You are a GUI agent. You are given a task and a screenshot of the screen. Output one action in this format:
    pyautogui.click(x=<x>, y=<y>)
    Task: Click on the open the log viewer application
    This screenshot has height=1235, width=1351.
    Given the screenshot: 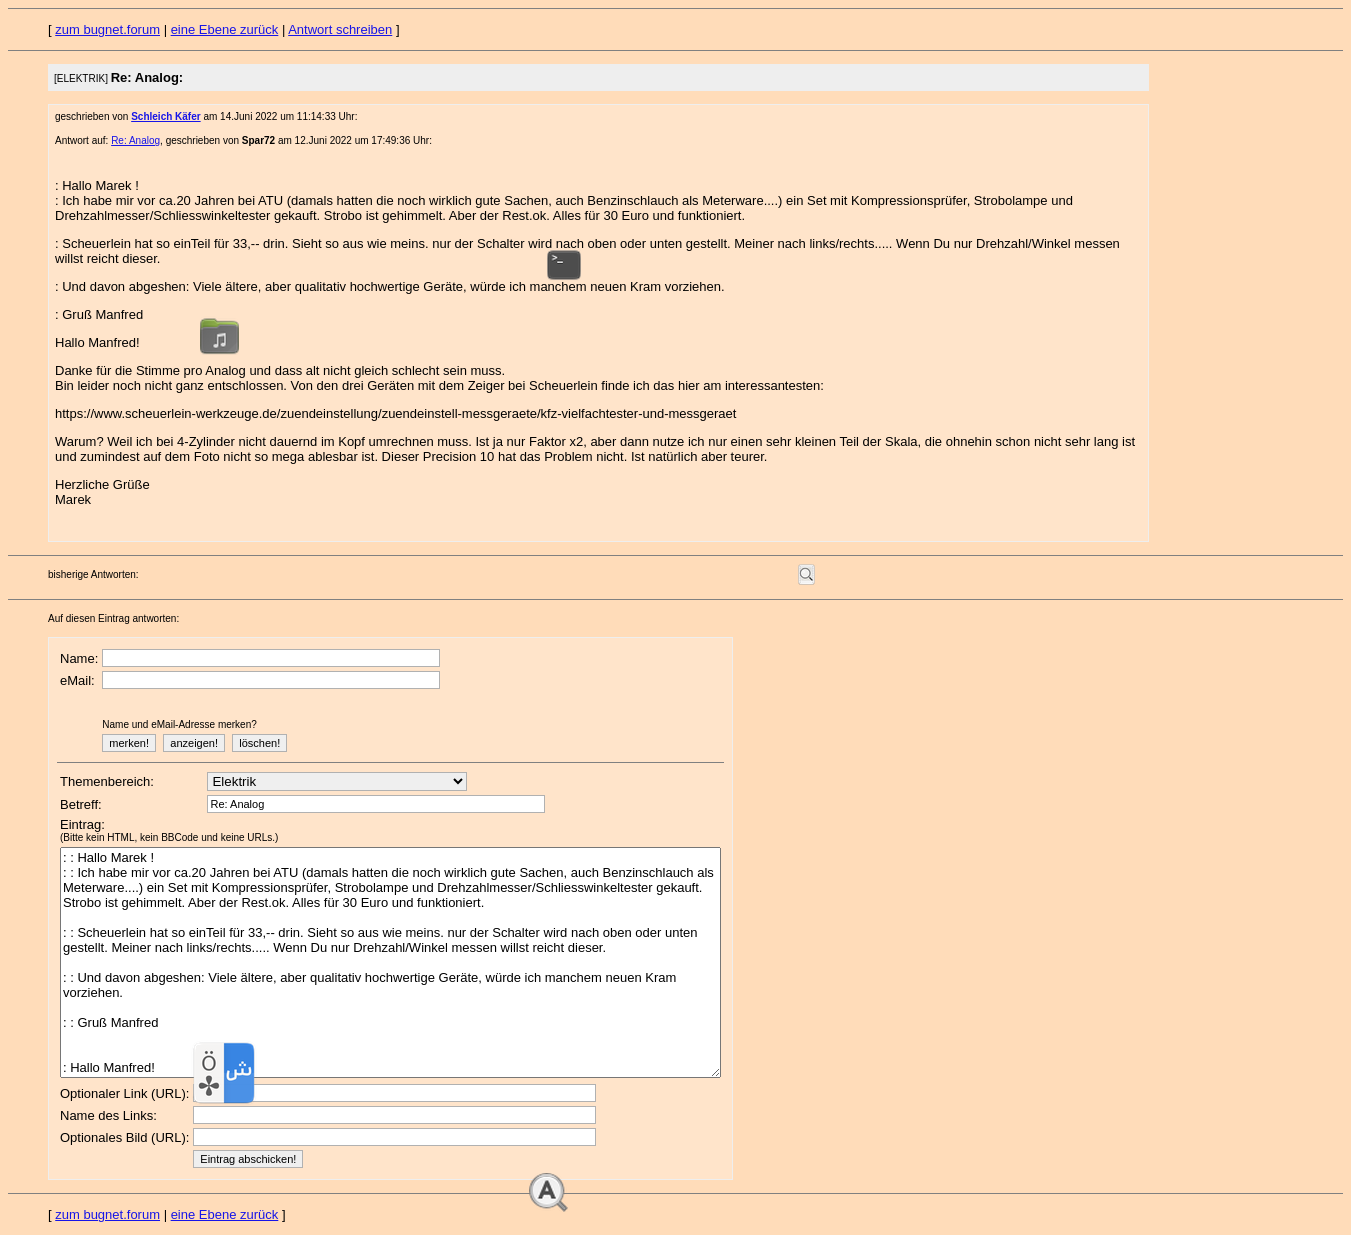 What is the action you would take?
    pyautogui.click(x=806, y=574)
    